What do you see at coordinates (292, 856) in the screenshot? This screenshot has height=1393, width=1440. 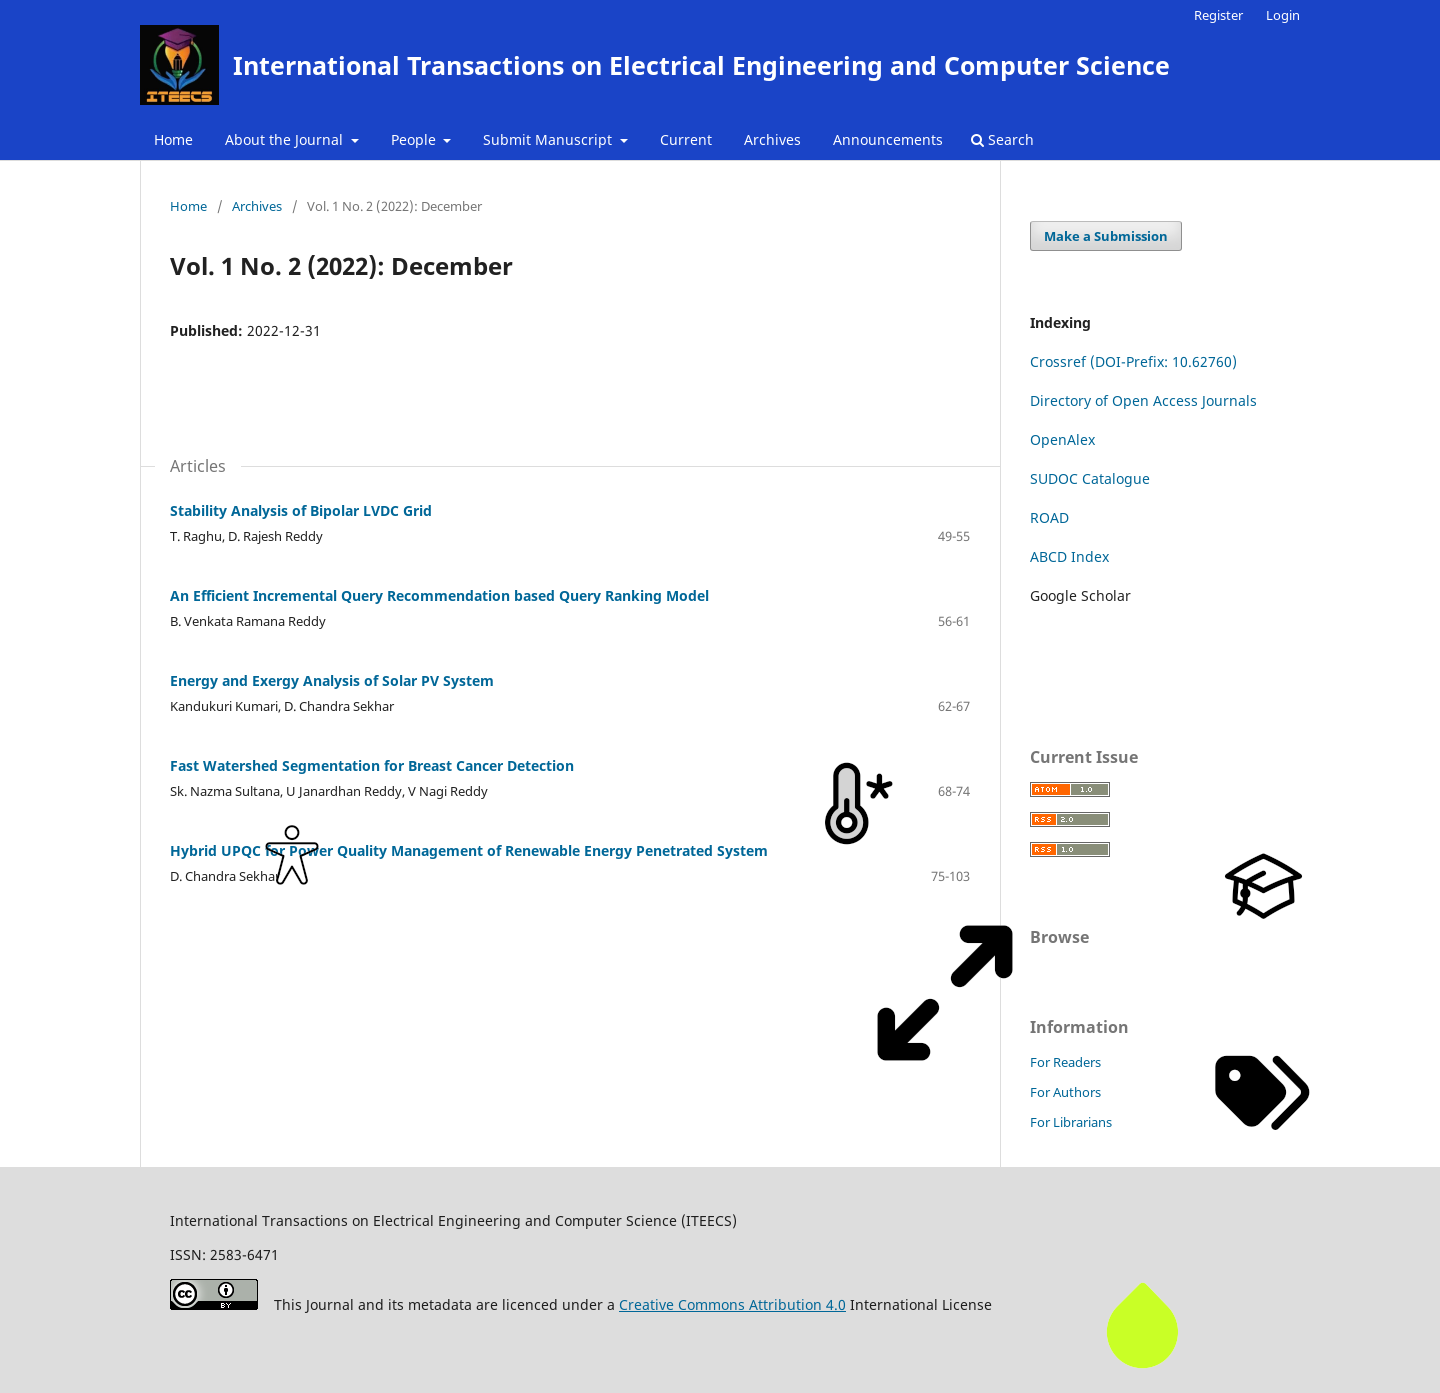 I see `accessibility settings or features` at bounding box center [292, 856].